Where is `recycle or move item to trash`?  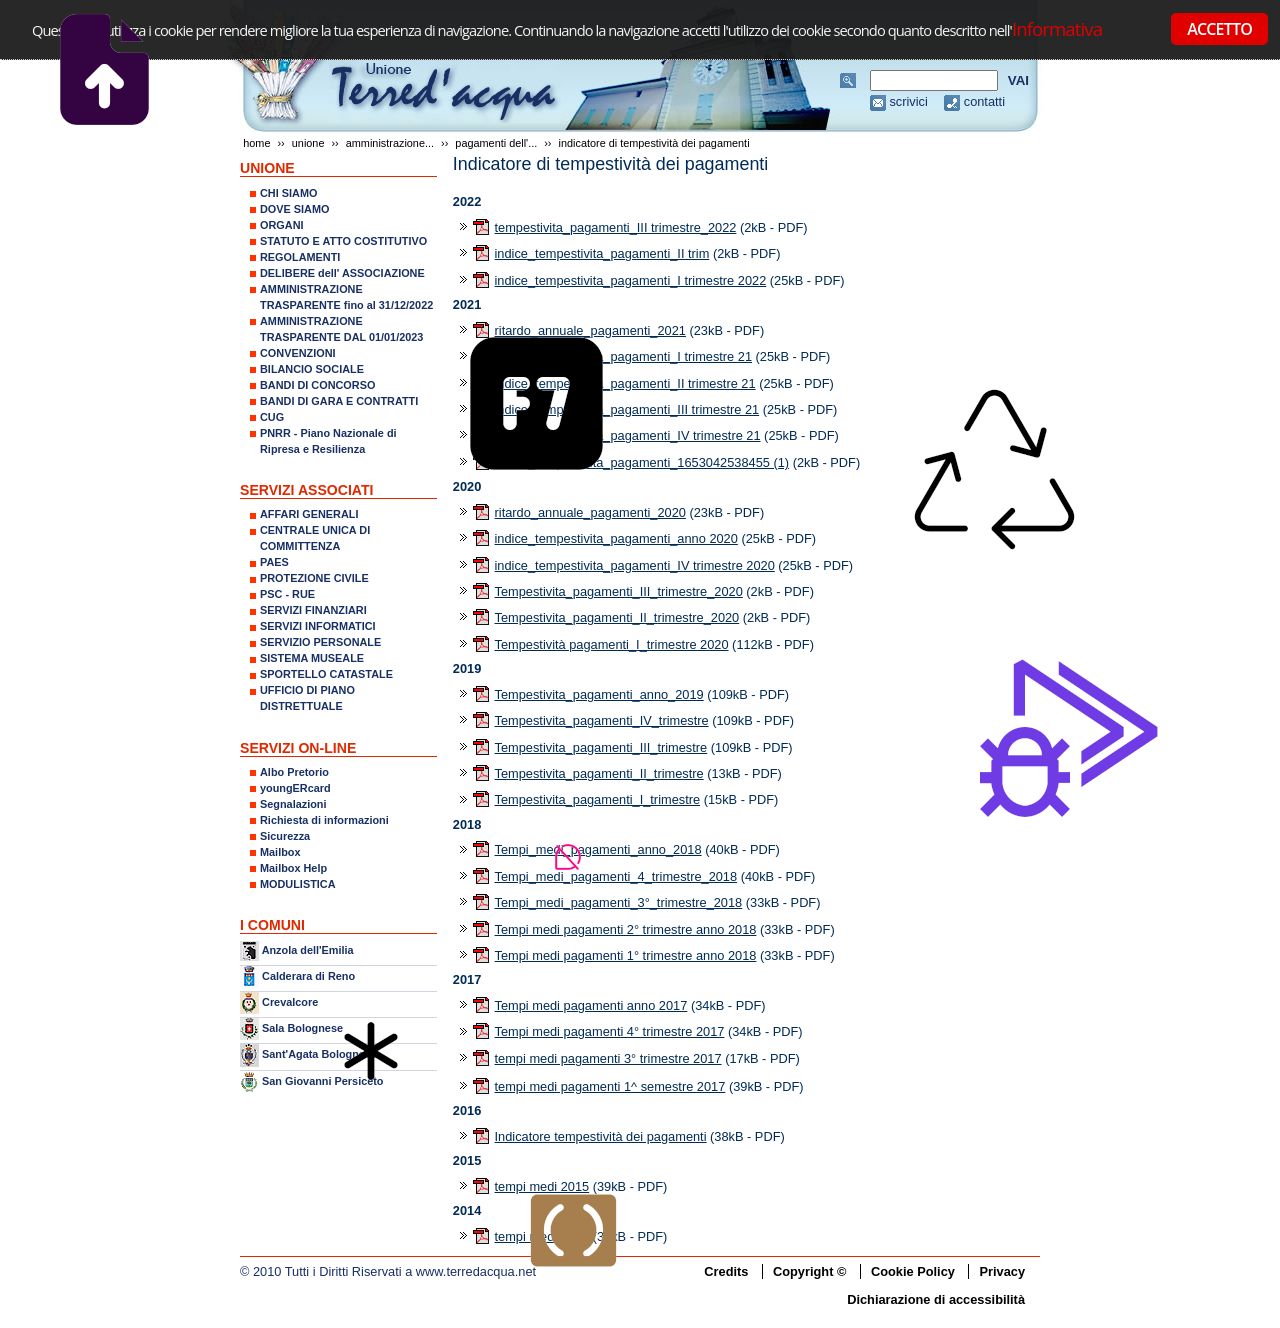 recycle or move item to trash is located at coordinates (994, 469).